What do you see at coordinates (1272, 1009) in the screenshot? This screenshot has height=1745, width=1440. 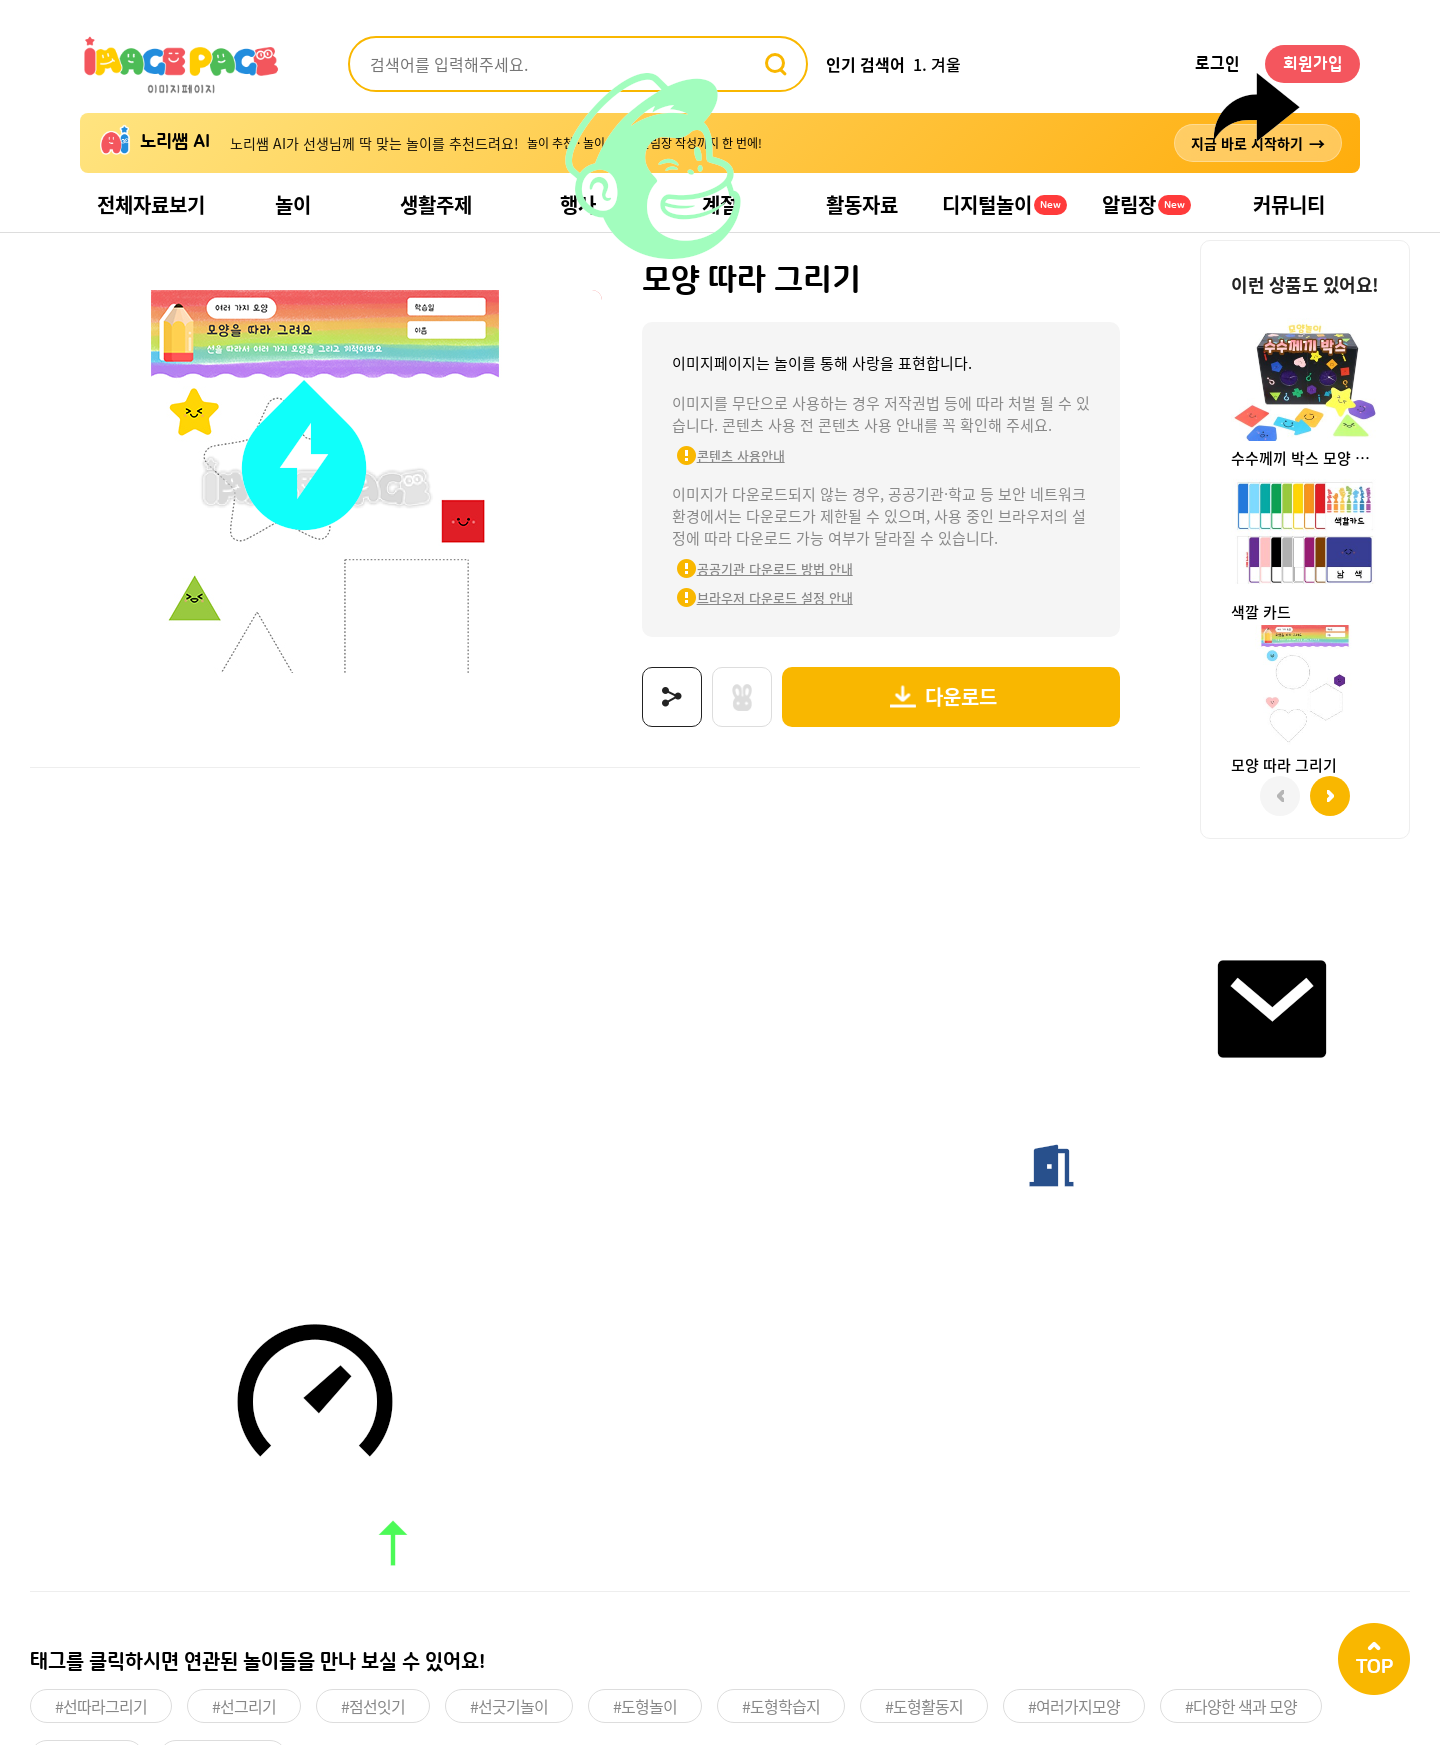 I see `open your email inbox` at bounding box center [1272, 1009].